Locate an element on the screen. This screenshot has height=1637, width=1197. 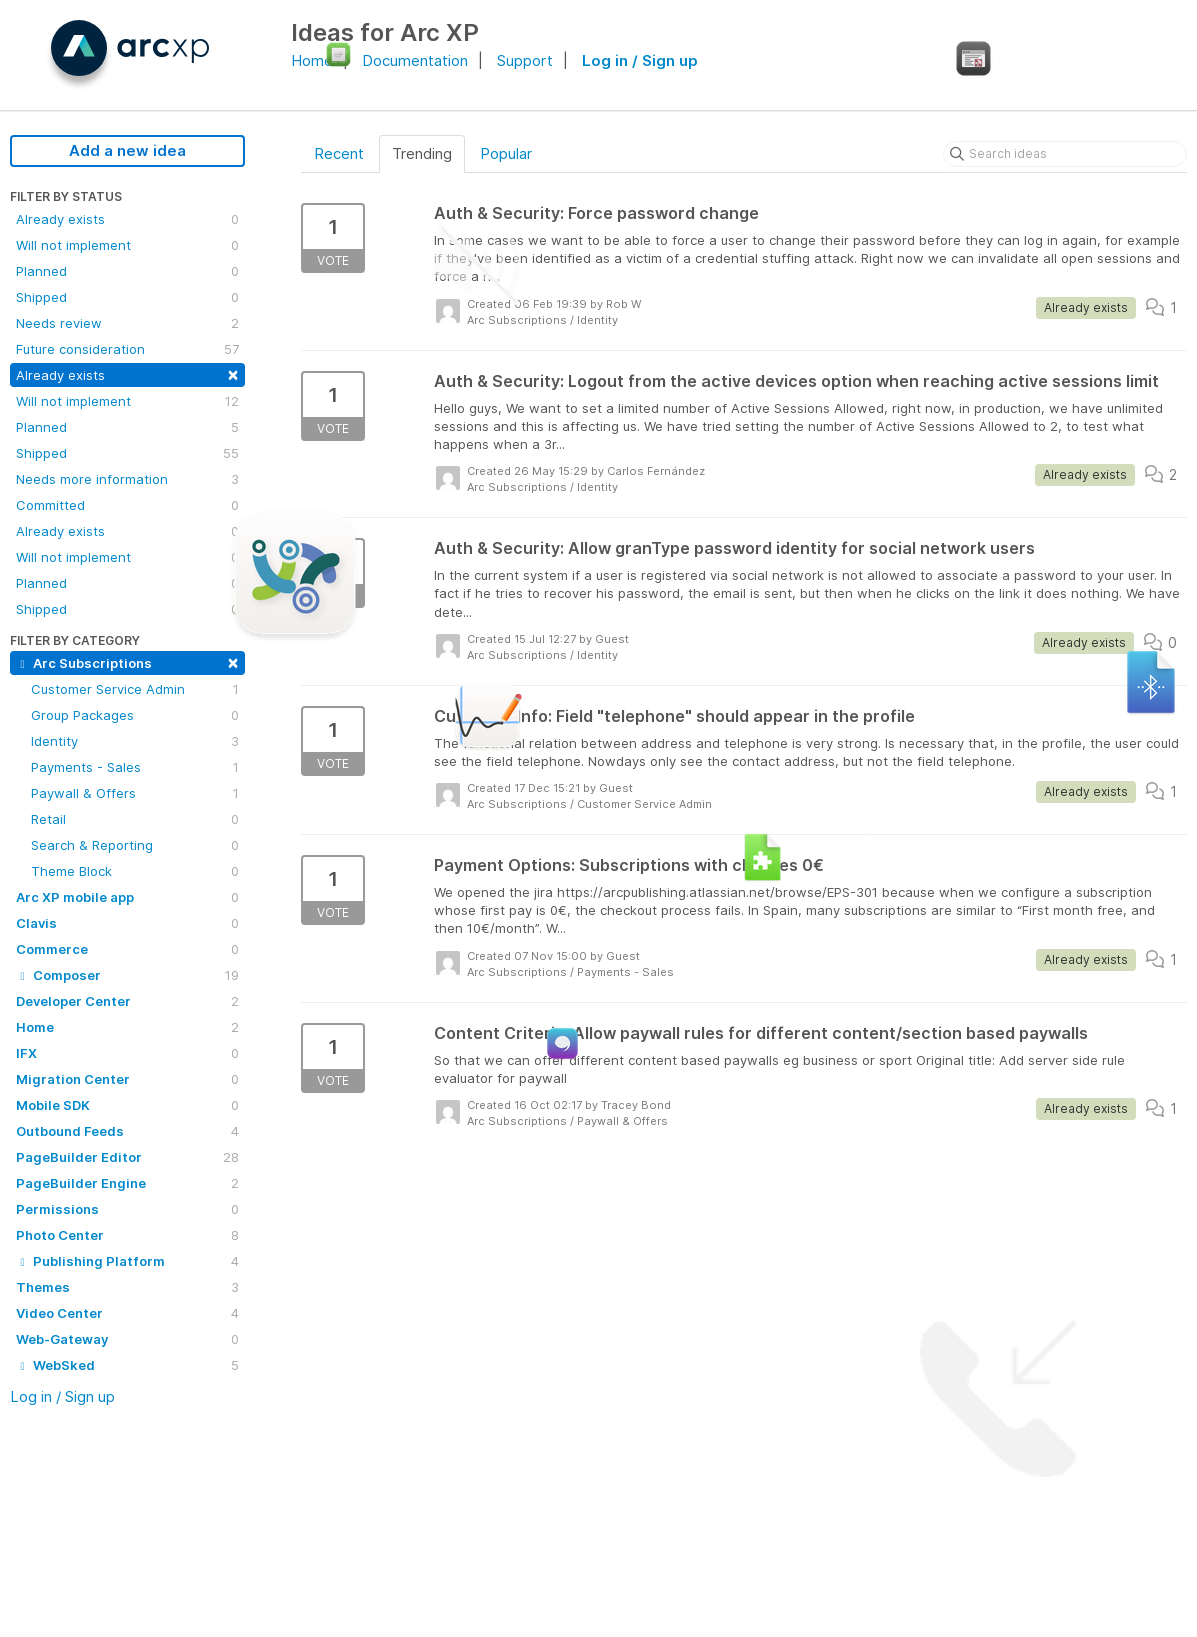
a browser or app extension file is located at coordinates (810, 858).